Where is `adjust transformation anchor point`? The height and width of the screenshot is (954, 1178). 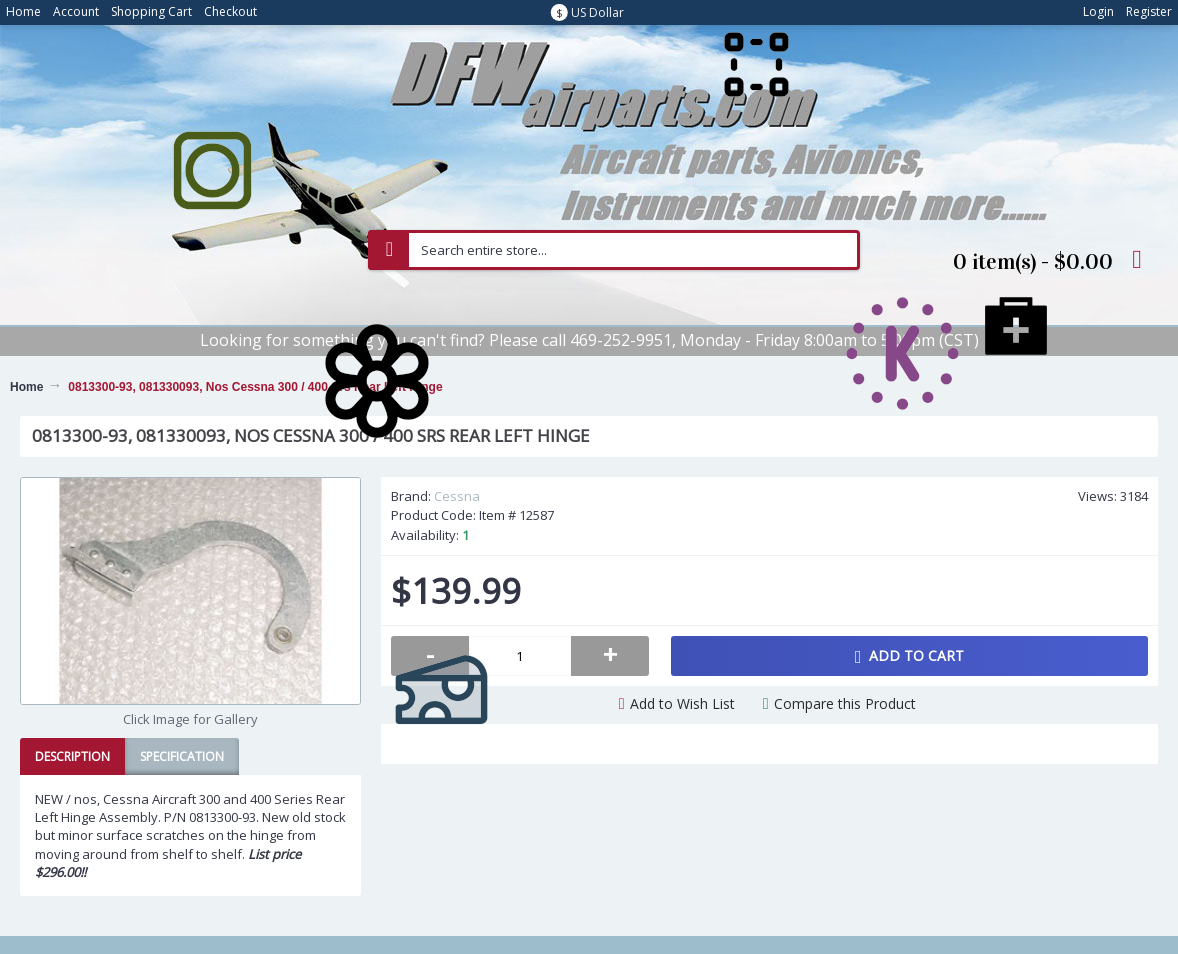 adjust transformation anchor point is located at coordinates (756, 64).